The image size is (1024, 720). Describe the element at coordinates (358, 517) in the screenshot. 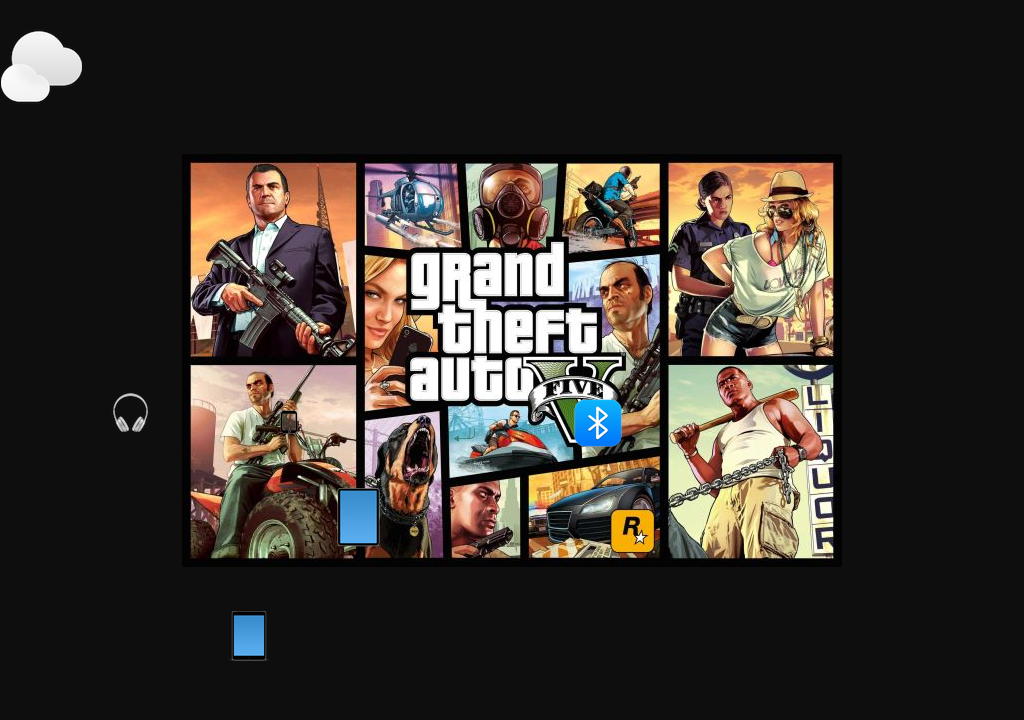

I see `iPad Air M2 device icon` at that location.